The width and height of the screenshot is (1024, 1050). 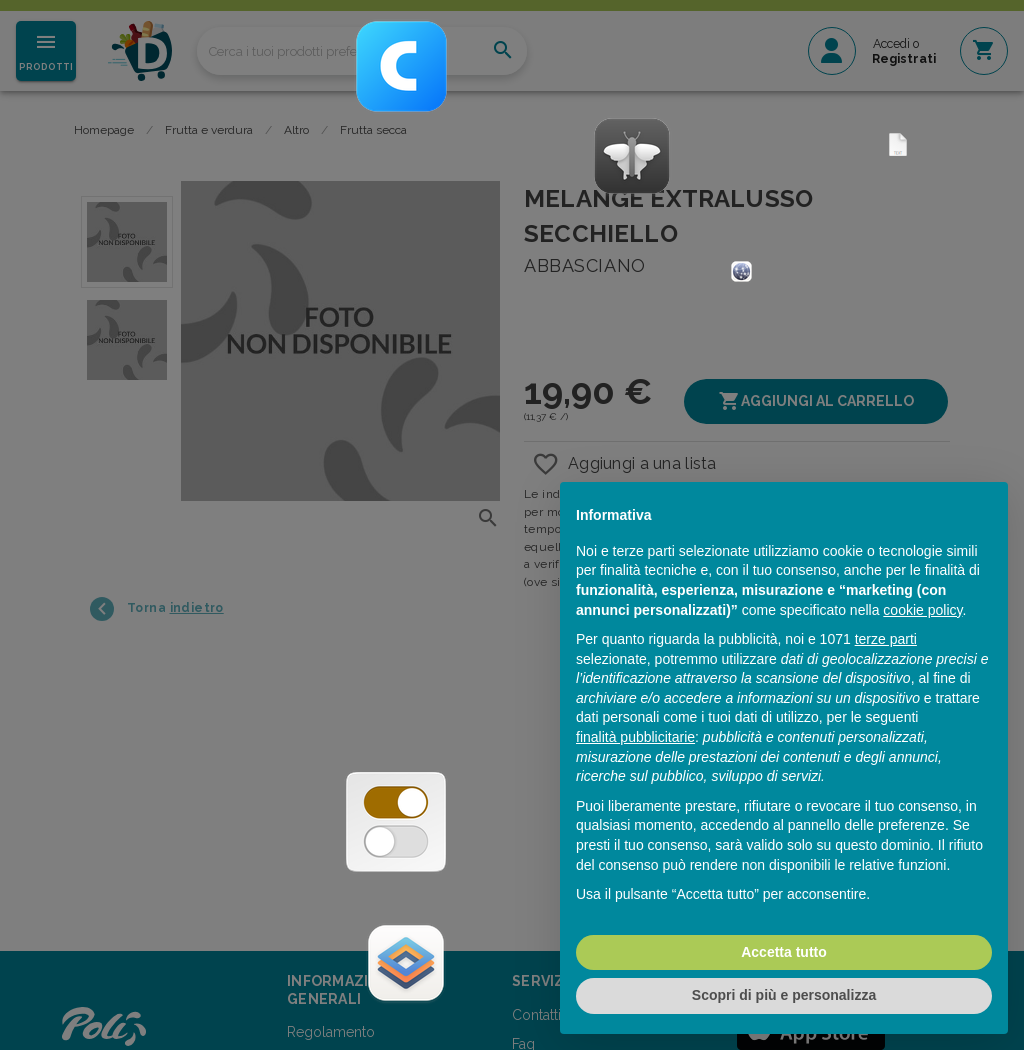 What do you see at coordinates (401, 66) in the screenshot?
I see `open the Cura 3D printing slicer application` at bounding box center [401, 66].